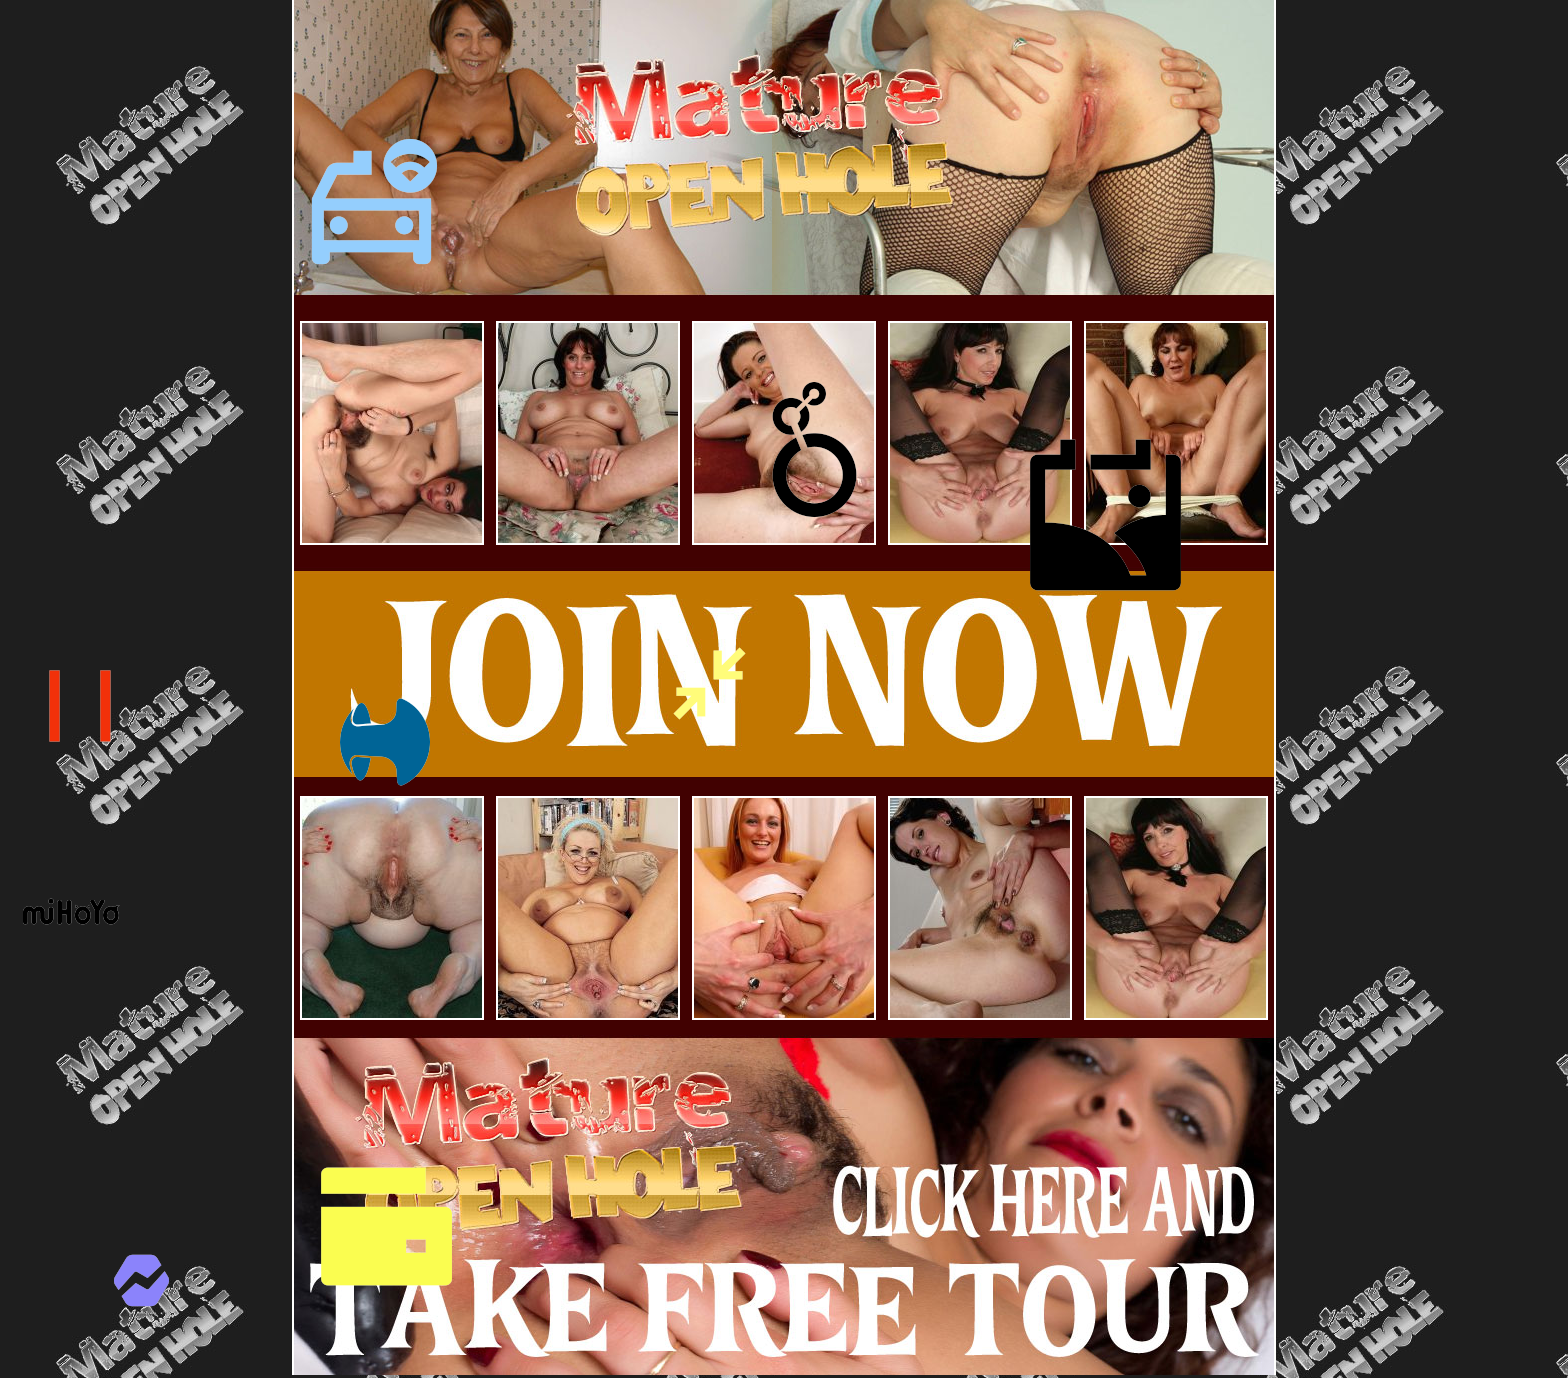  I want to click on open looker data analytics platform, so click(814, 449).